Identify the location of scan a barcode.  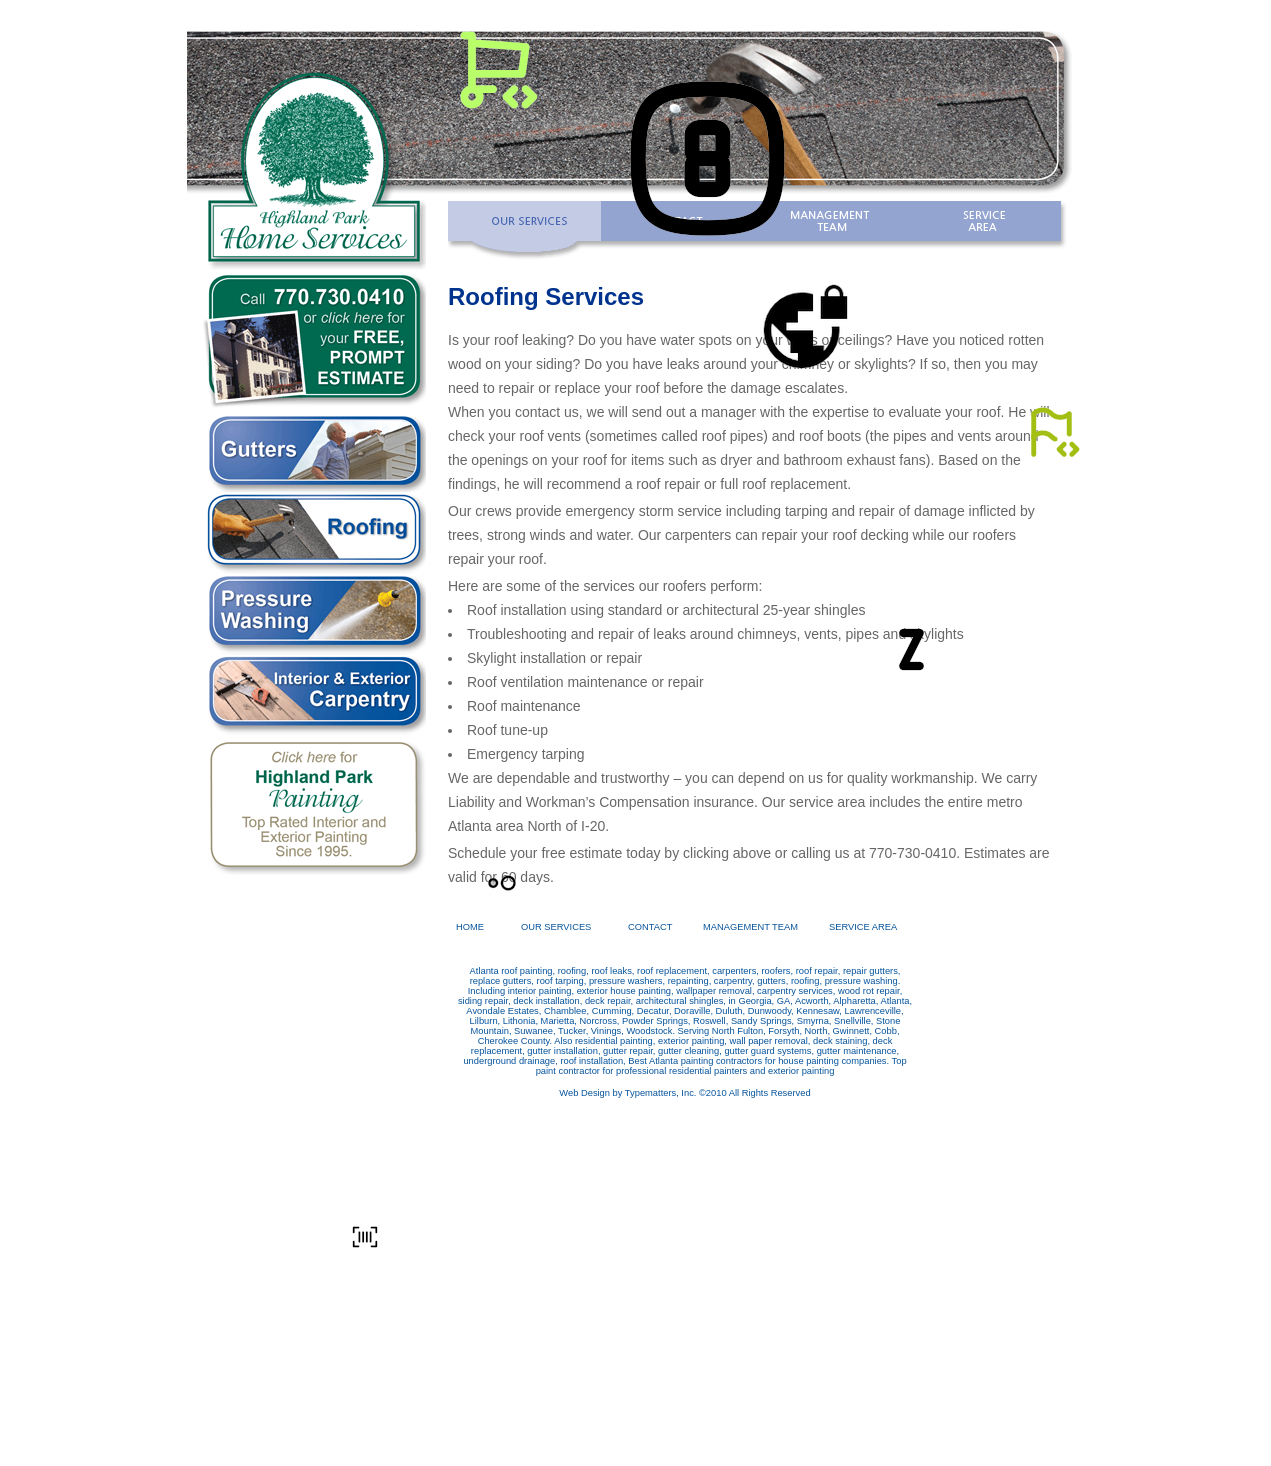
(365, 1237).